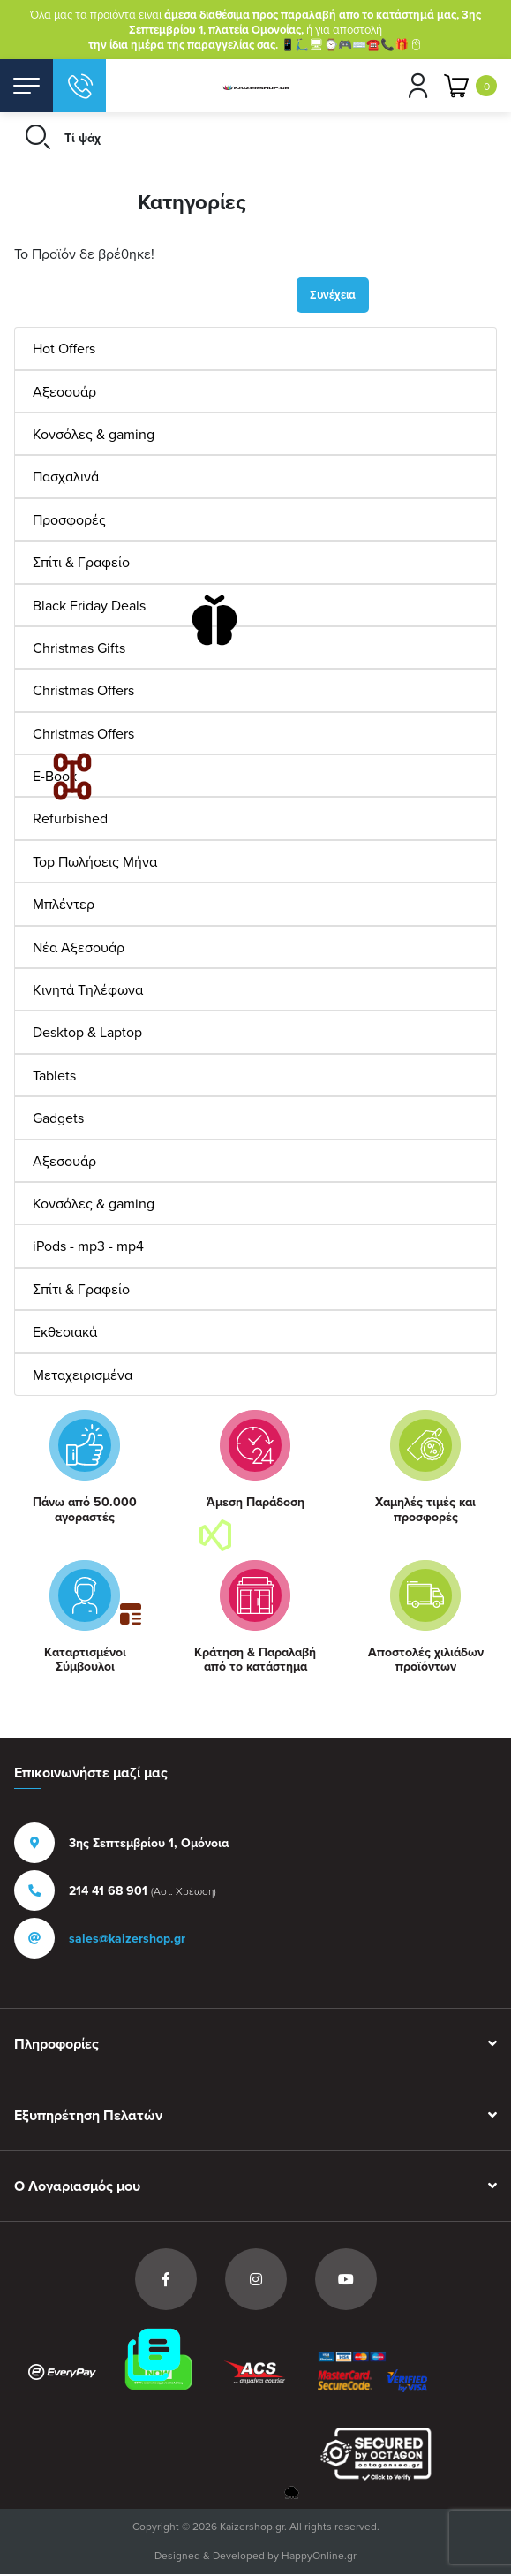 This screenshot has height=2576, width=511. I want to click on access document templates, so click(131, 1614).